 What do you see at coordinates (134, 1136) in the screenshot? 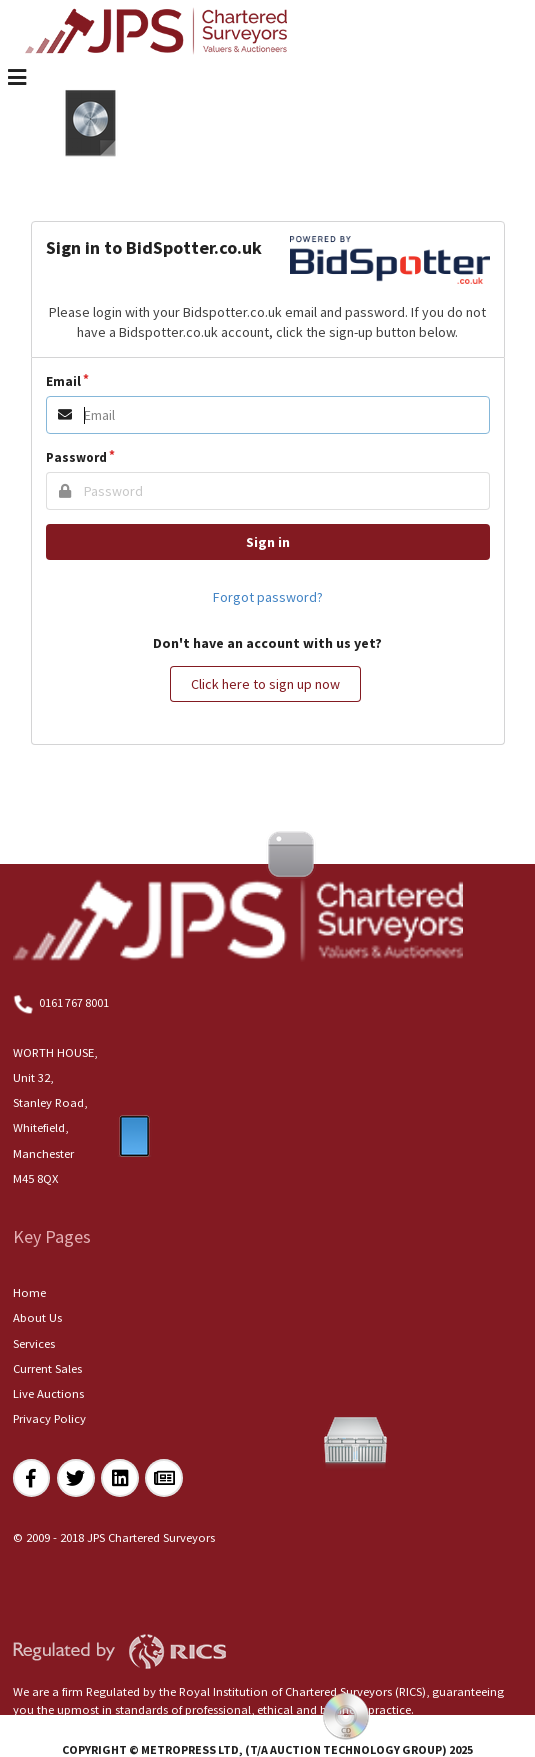
I see `iPad Air device icon` at bounding box center [134, 1136].